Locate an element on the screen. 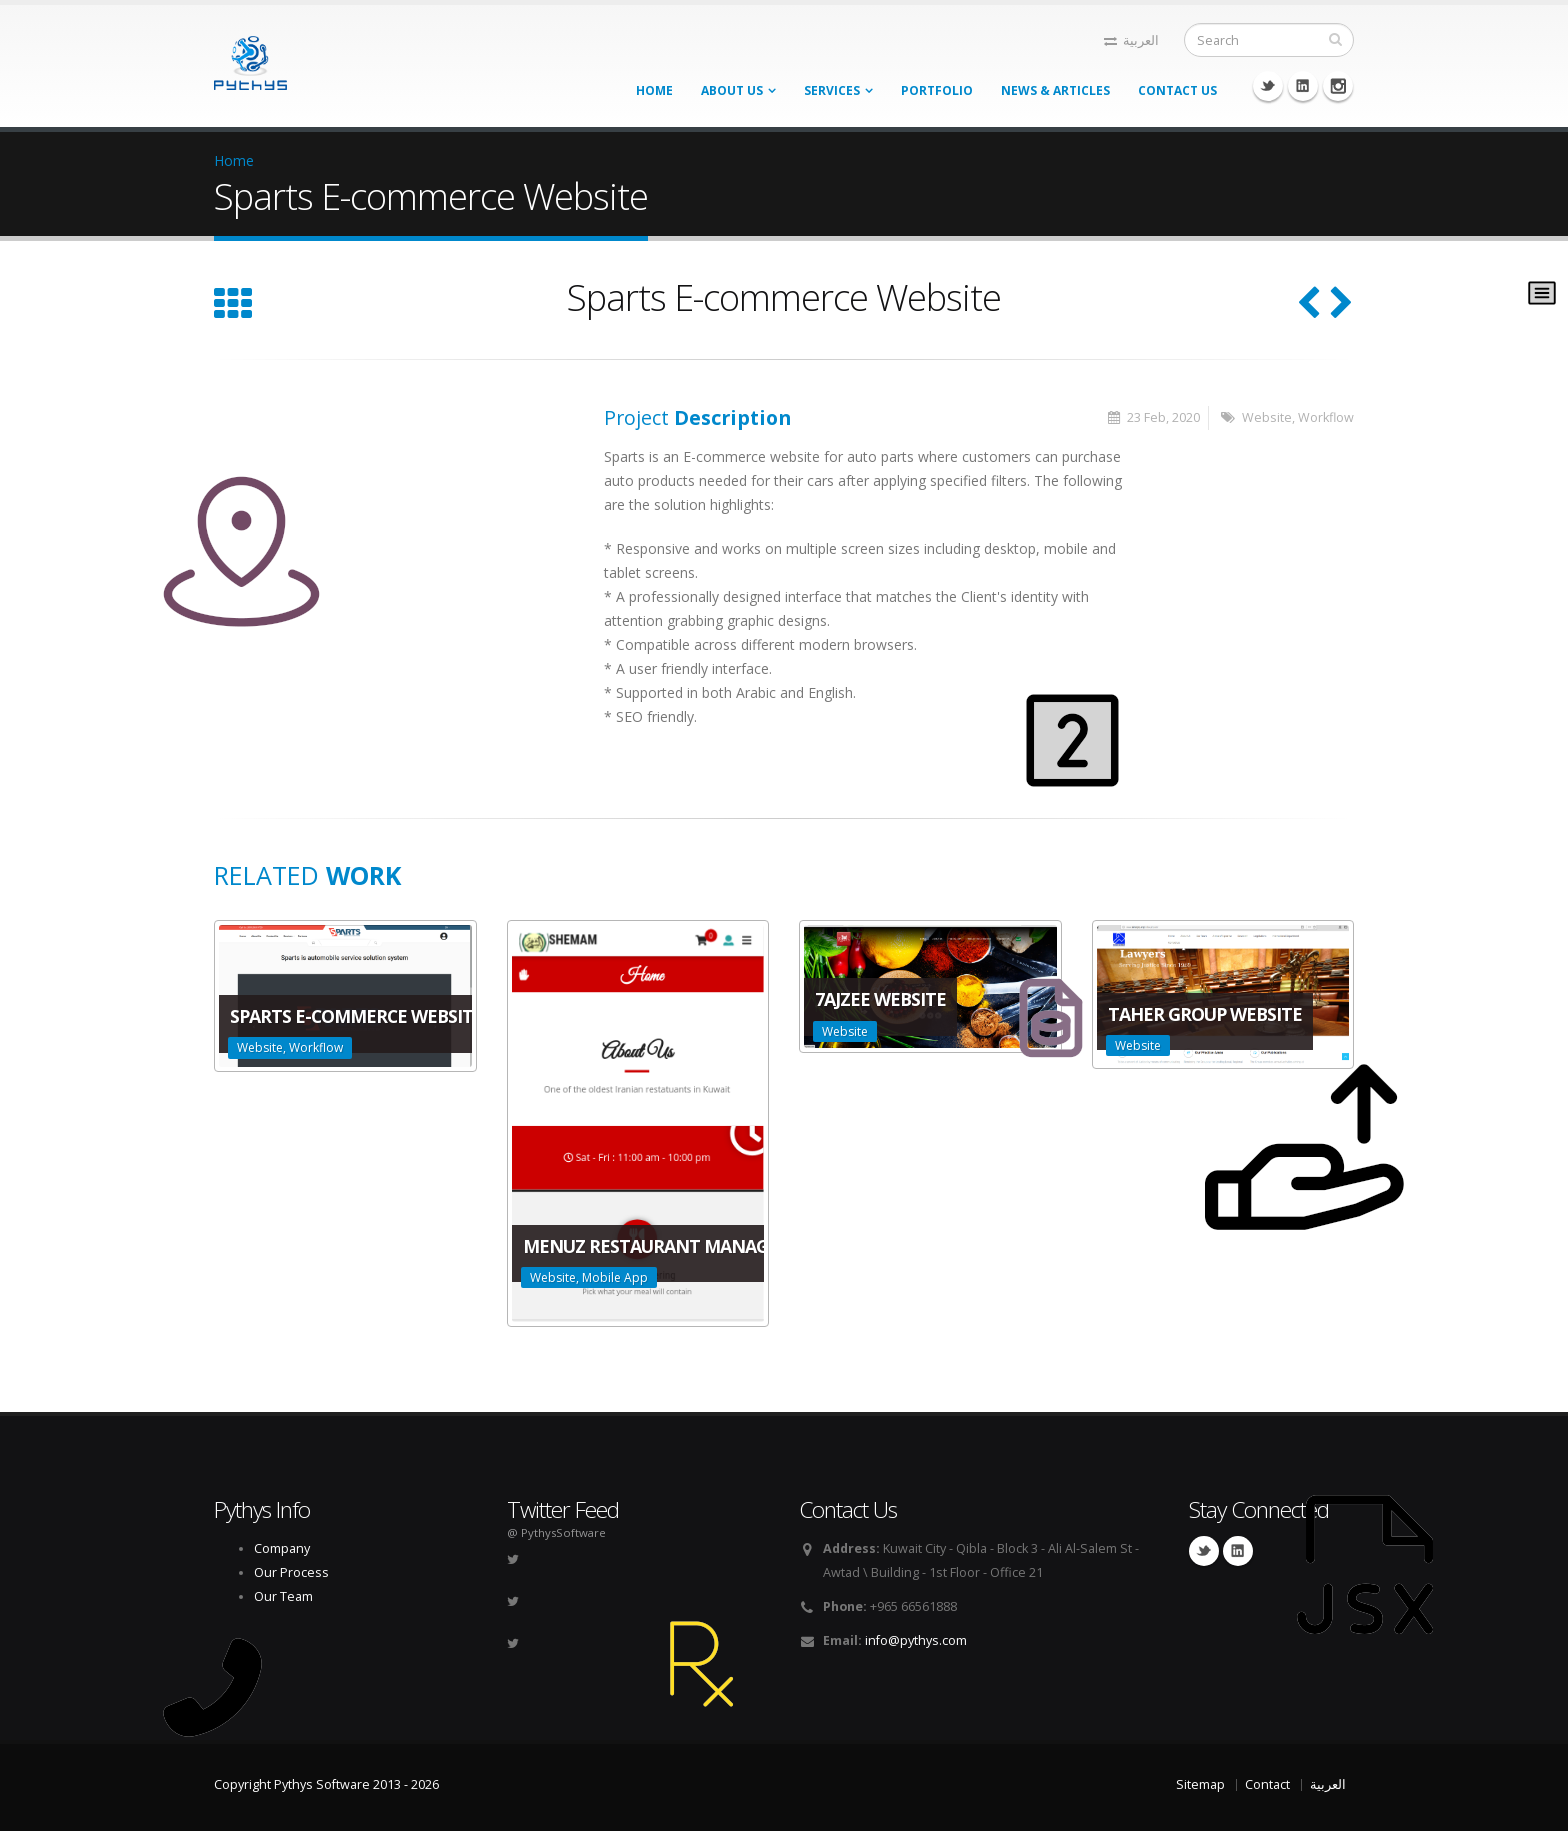 This screenshot has width=1568, height=1831. select option number two is located at coordinates (1072, 740).